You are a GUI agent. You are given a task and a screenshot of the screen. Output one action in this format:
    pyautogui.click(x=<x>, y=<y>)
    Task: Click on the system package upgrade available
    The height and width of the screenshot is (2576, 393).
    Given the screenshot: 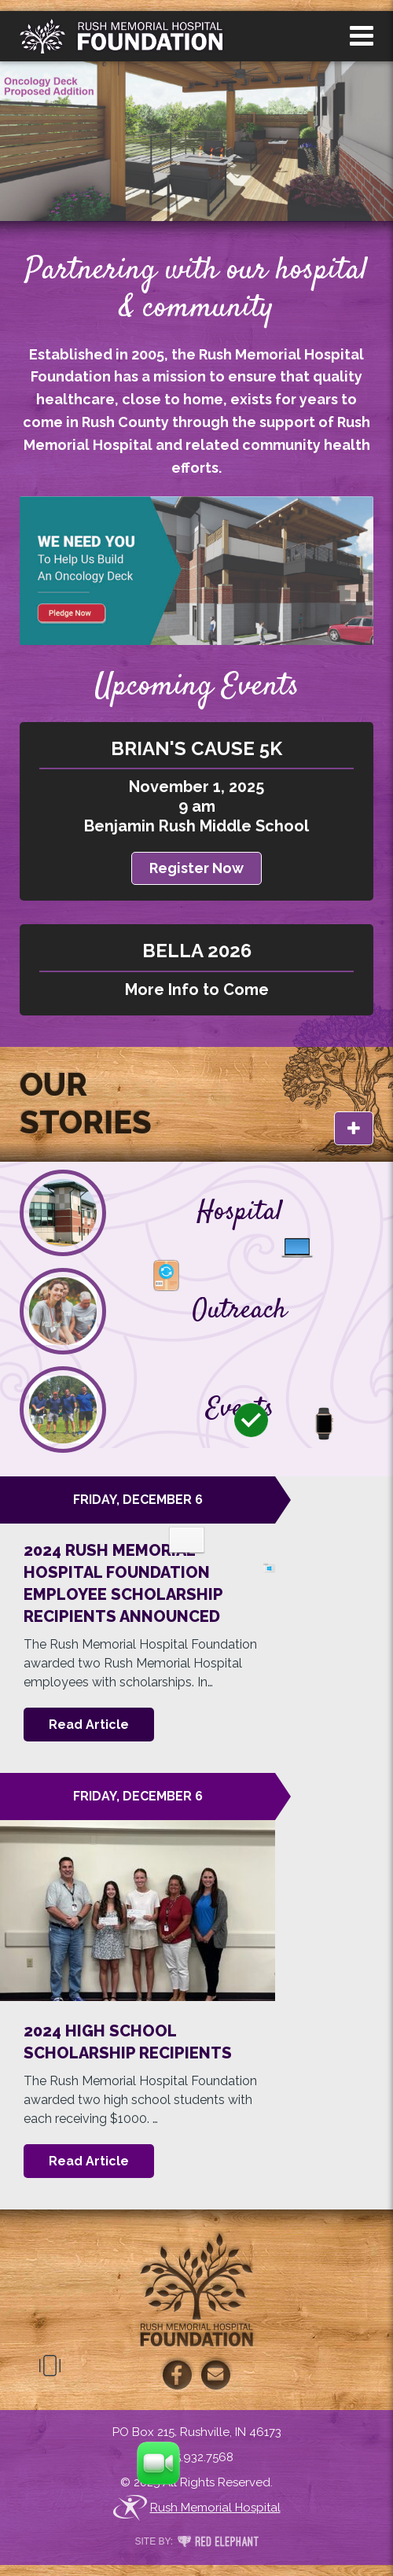 What is the action you would take?
    pyautogui.click(x=166, y=1275)
    